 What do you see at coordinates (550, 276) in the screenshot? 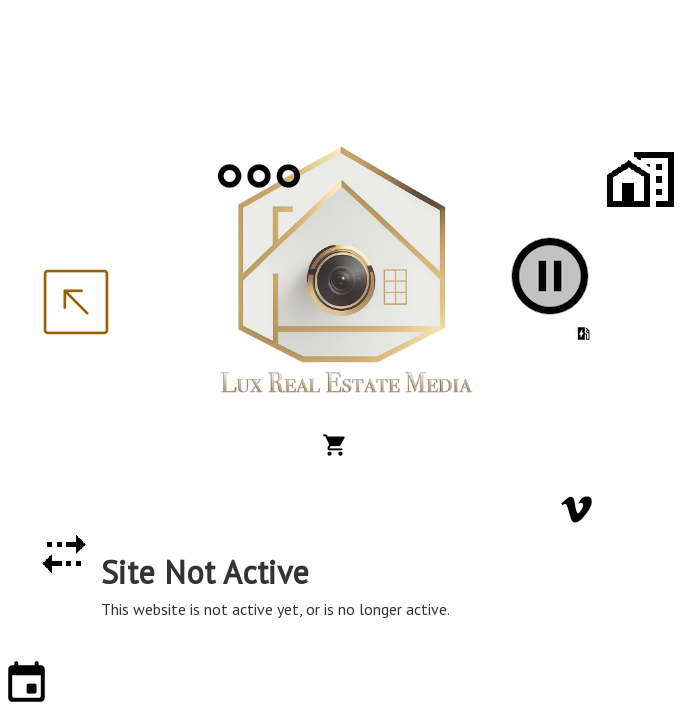
I see `pause media playback` at bounding box center [550, 276].